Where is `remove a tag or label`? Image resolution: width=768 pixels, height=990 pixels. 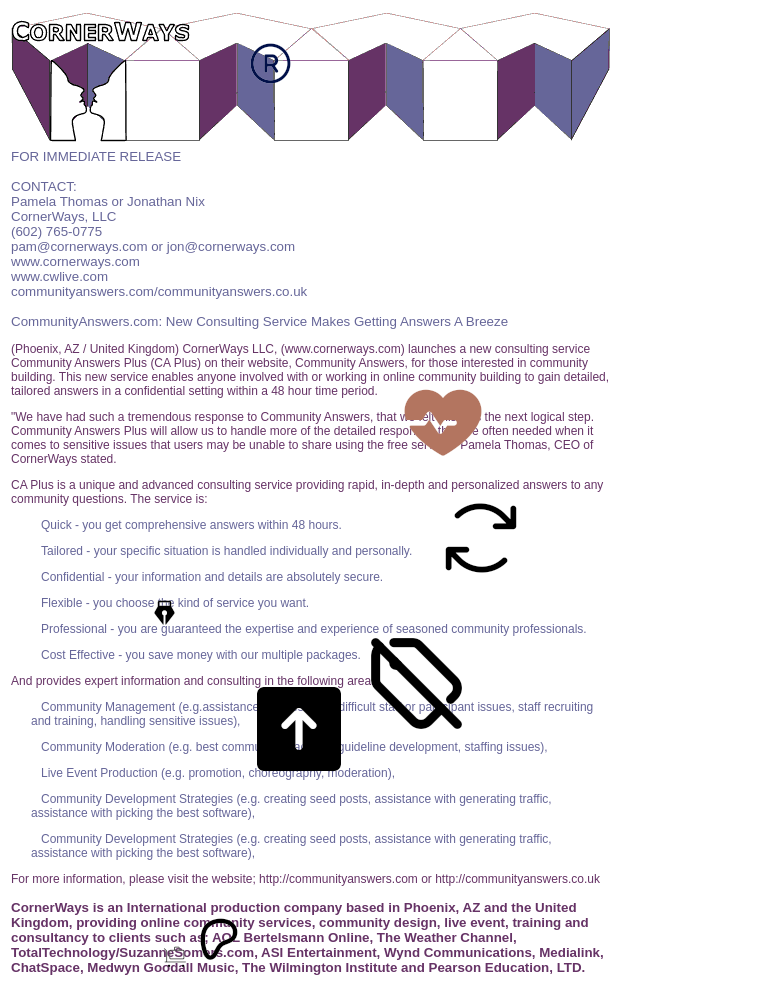
remove a tag or label is located at coordinates (416, 683).